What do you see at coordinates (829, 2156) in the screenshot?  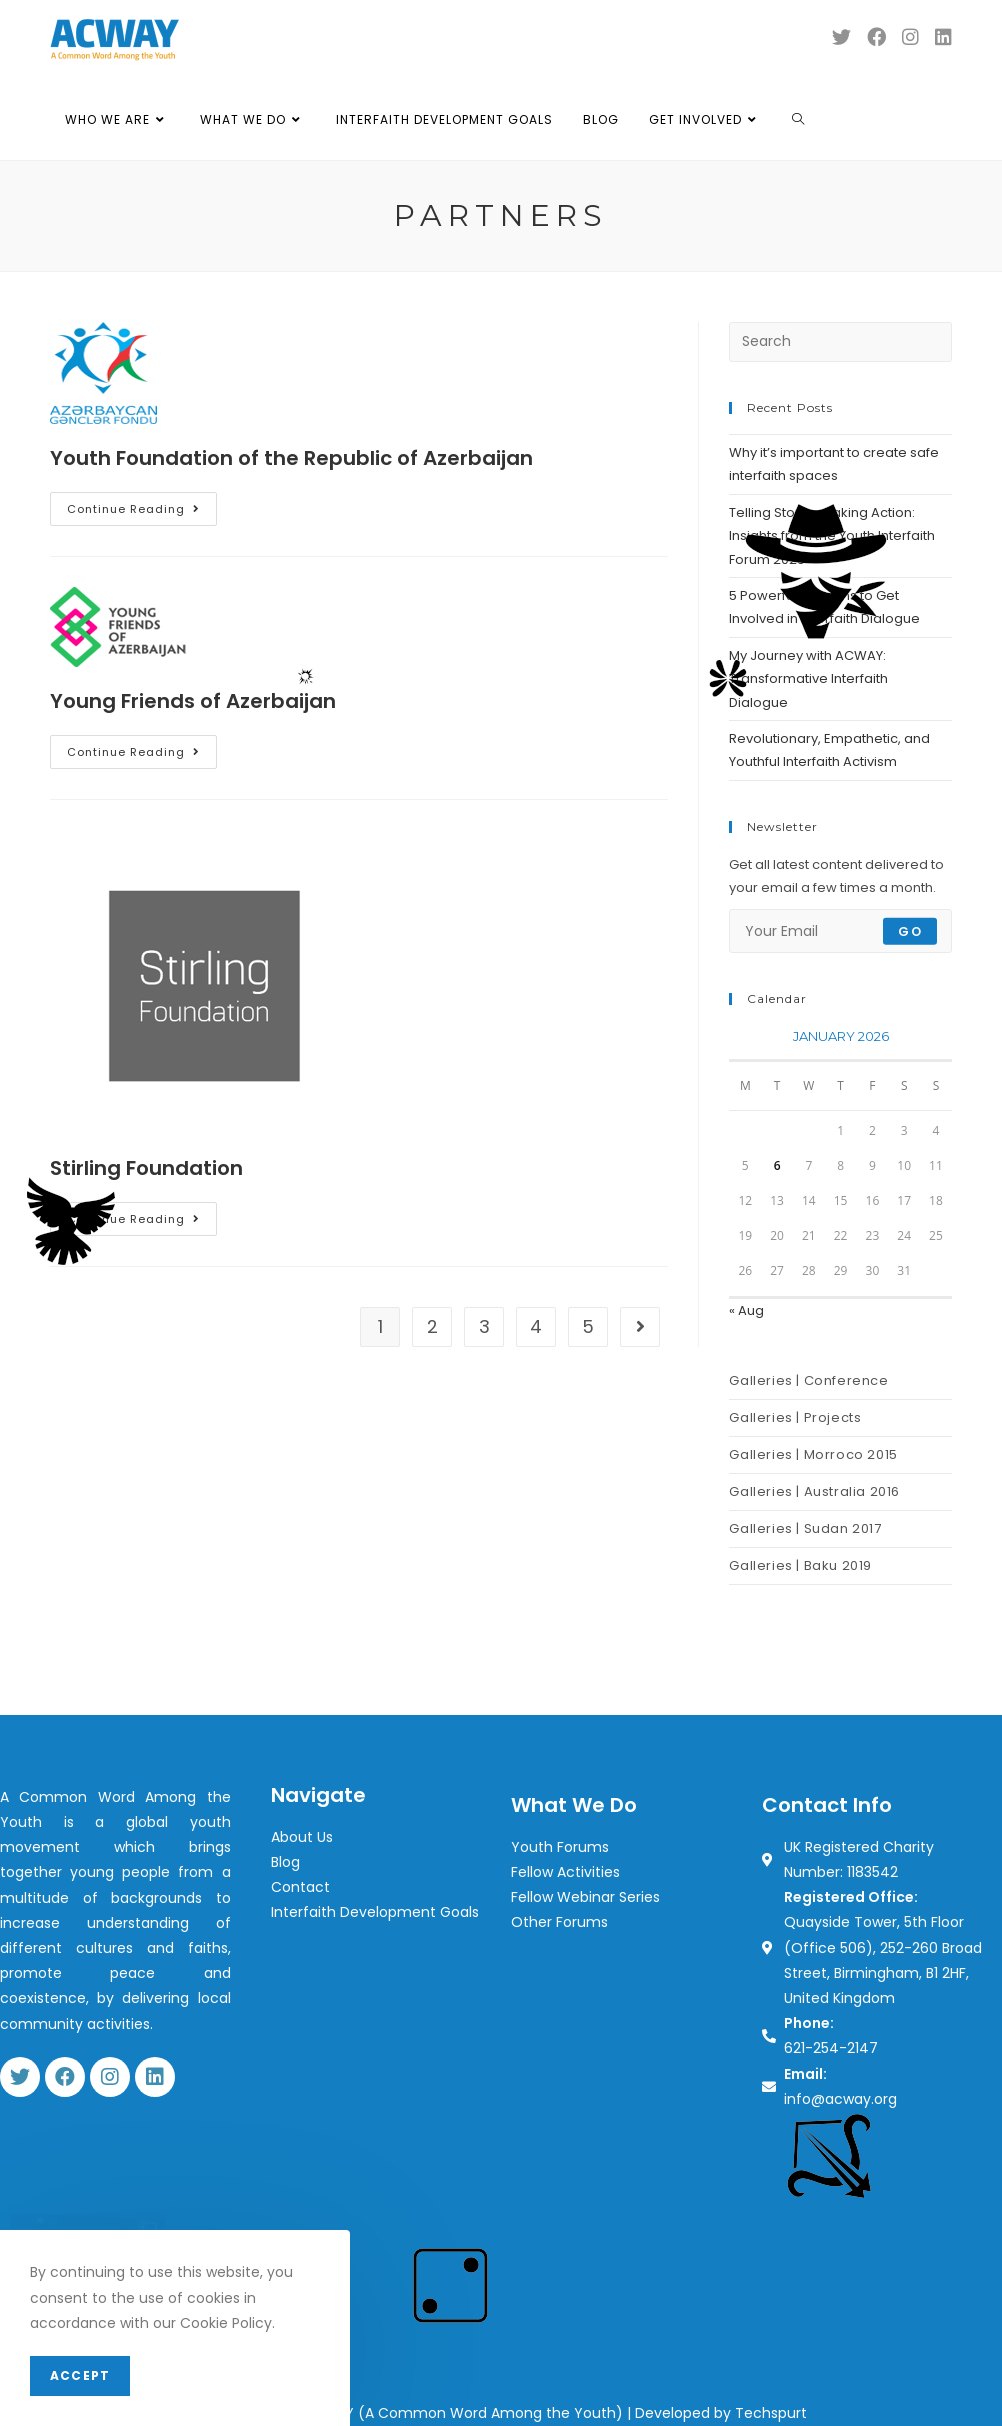 I see `activate double shot ability` at bounding box center [829, 2156].